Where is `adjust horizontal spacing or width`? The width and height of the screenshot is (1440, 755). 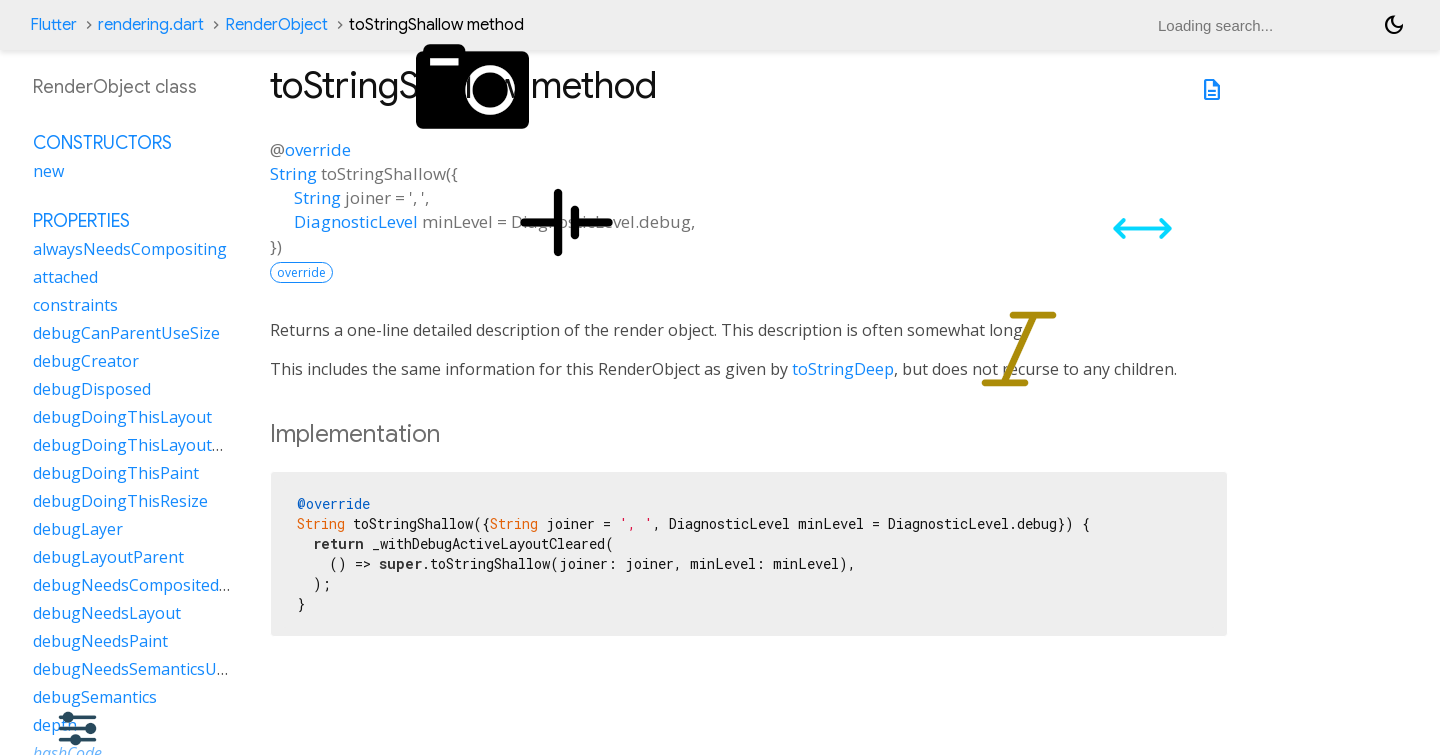 adjust horizontal spacing or width is located at coordinates (1142, 228).